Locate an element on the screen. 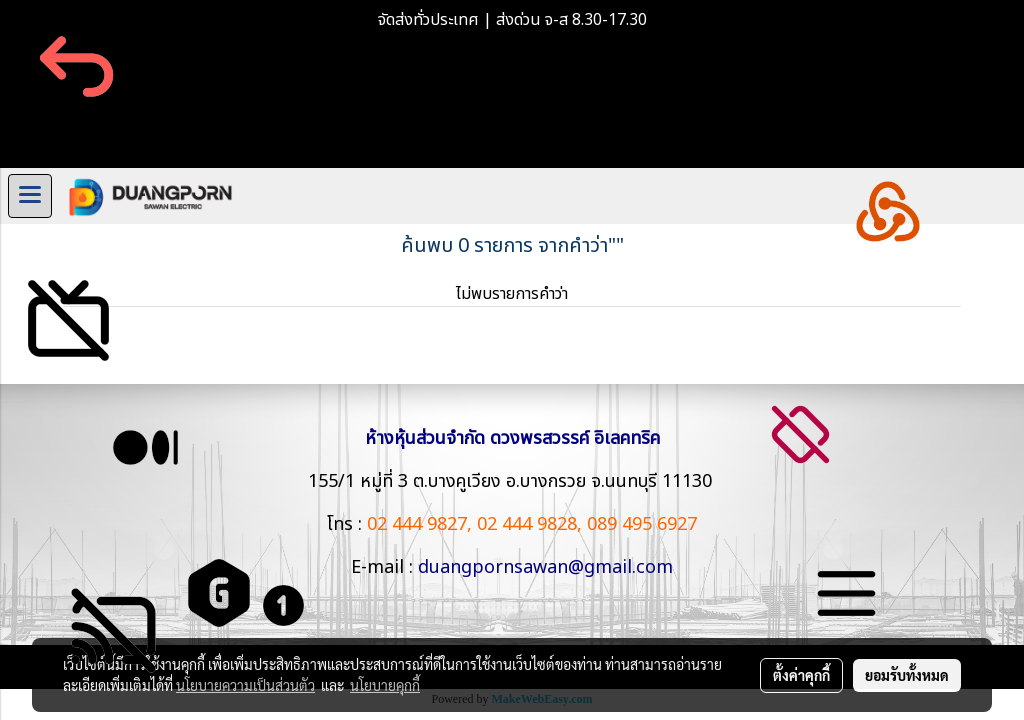  screen casting is unavailable or disabled is located at coordinates (113, 630).